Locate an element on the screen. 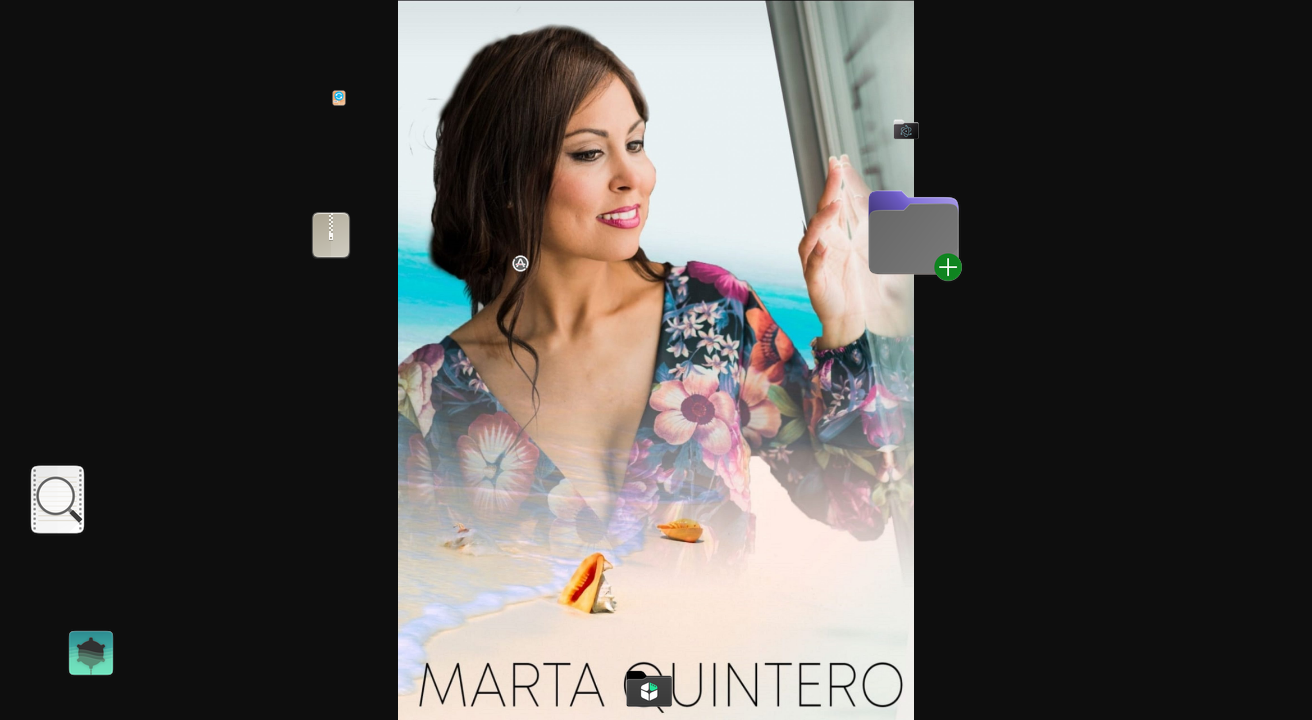 The width and height of the screenshot is (1312, 720). open gnome logs application is located at coordinates (57, 499).